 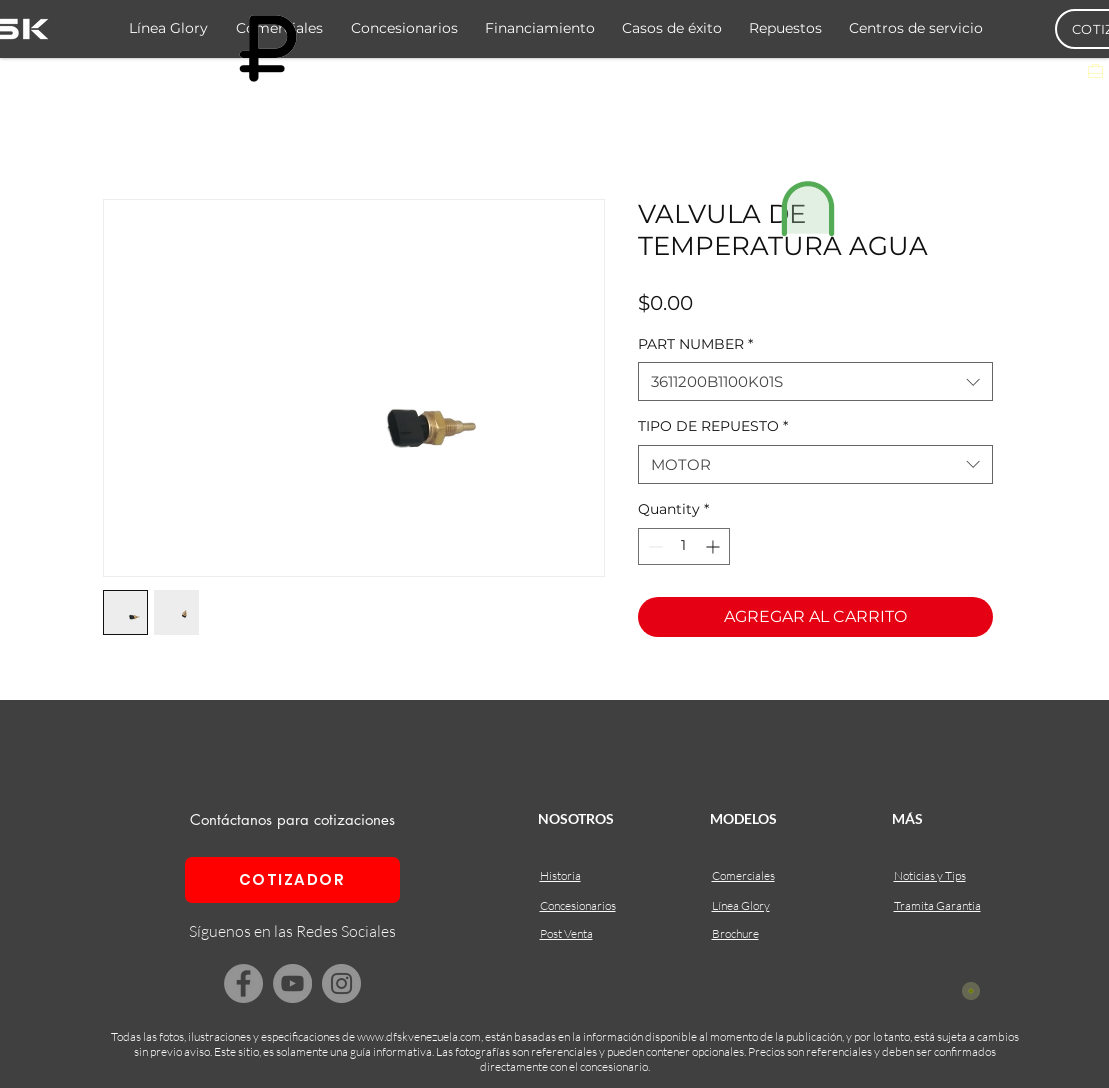 What do you see at coordinates (270, 48) in the screenshot?
I see `indicates Russian ruble currency` at bounding box center [270, 48].